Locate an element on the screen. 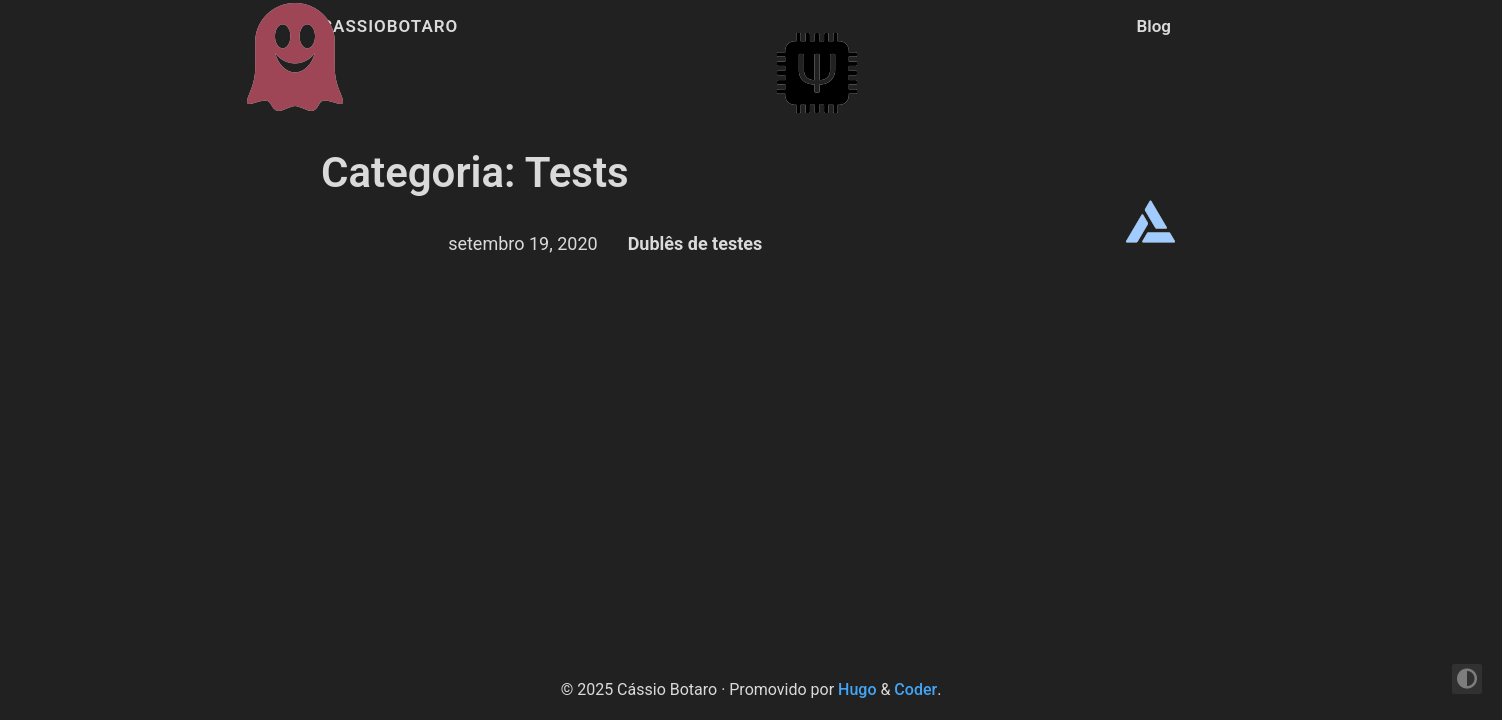 The image size is (1502, 720). open ghostery privacy browser extension is located at coordinates (295, 57).